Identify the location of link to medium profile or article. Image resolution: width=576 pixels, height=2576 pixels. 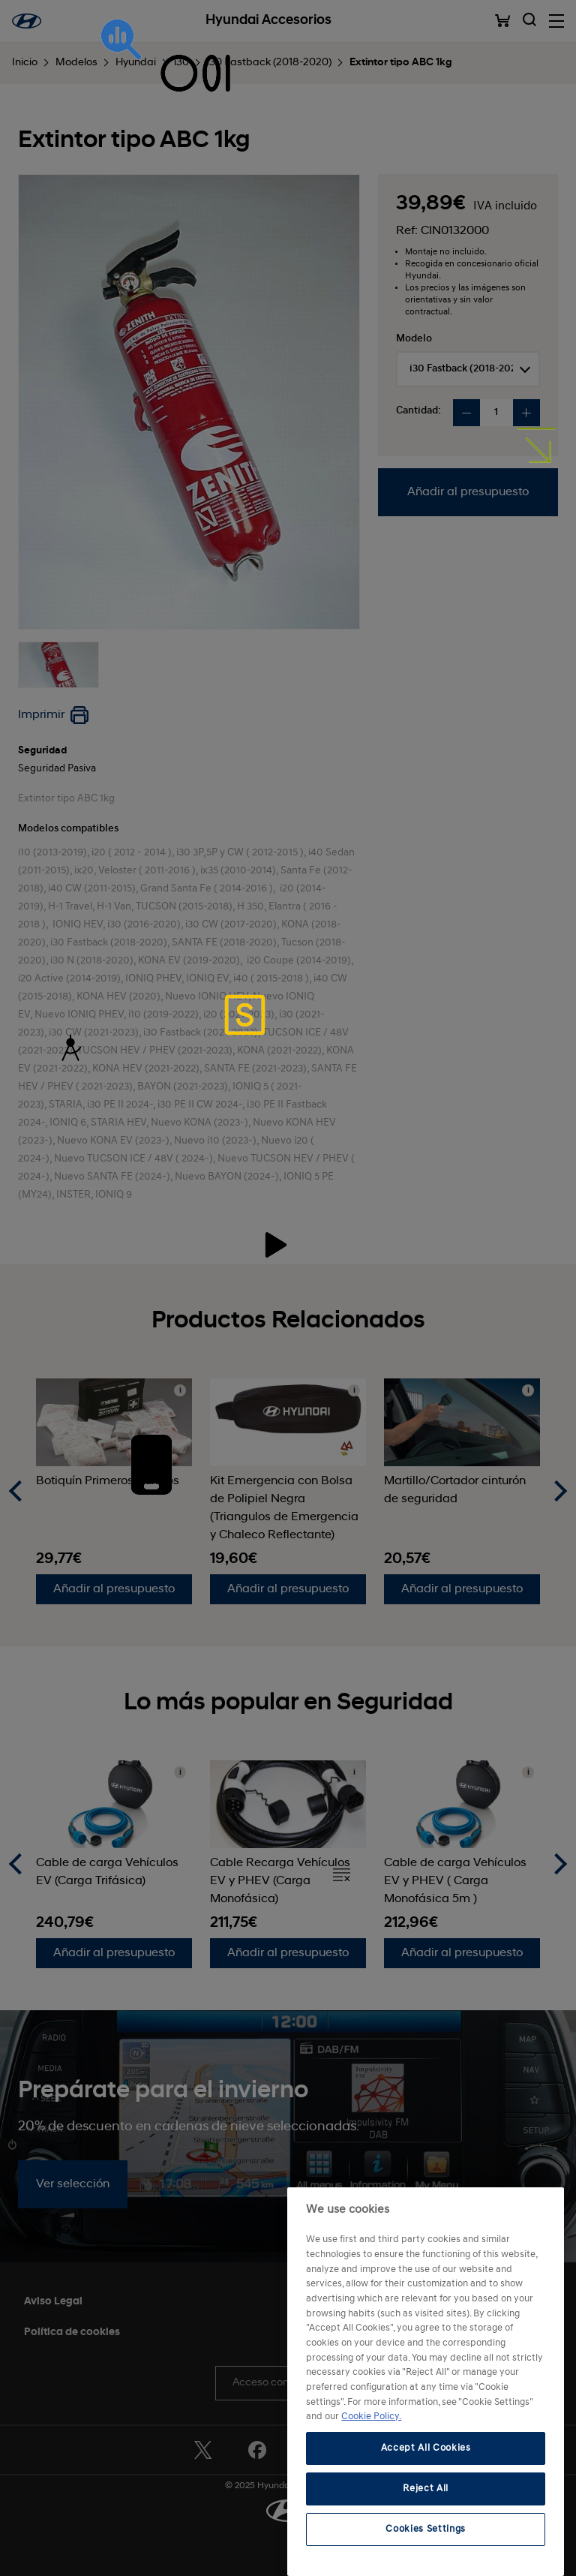
(195, 73).